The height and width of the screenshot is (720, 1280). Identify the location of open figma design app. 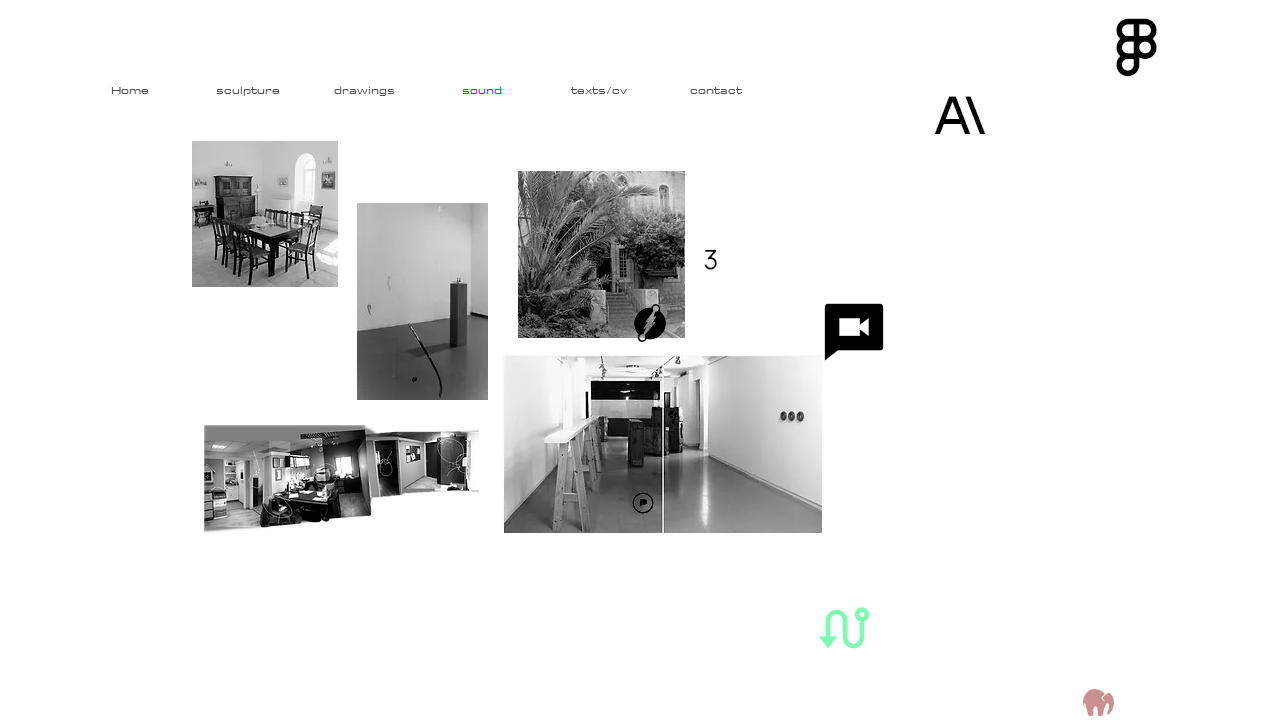
(1136, 47).